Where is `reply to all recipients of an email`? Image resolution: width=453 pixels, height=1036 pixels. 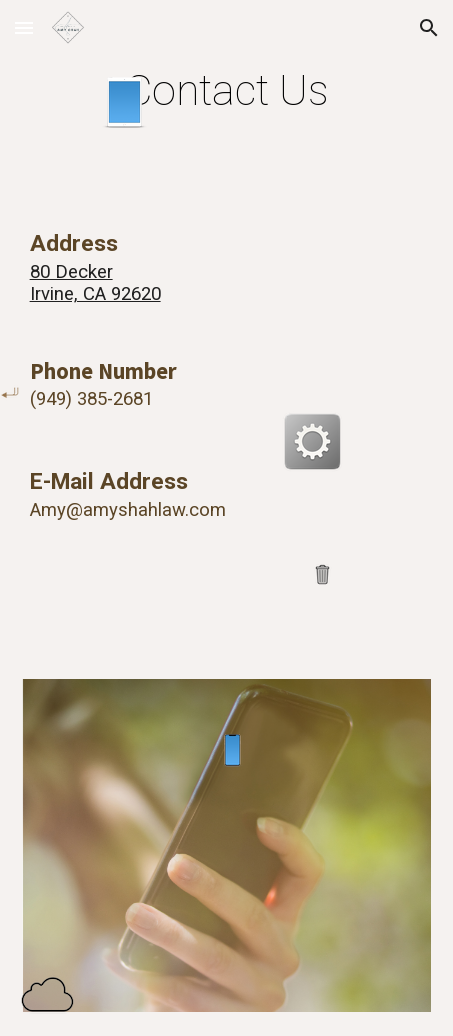
reply to all recipients of an email is located at coordinates (9, 391).